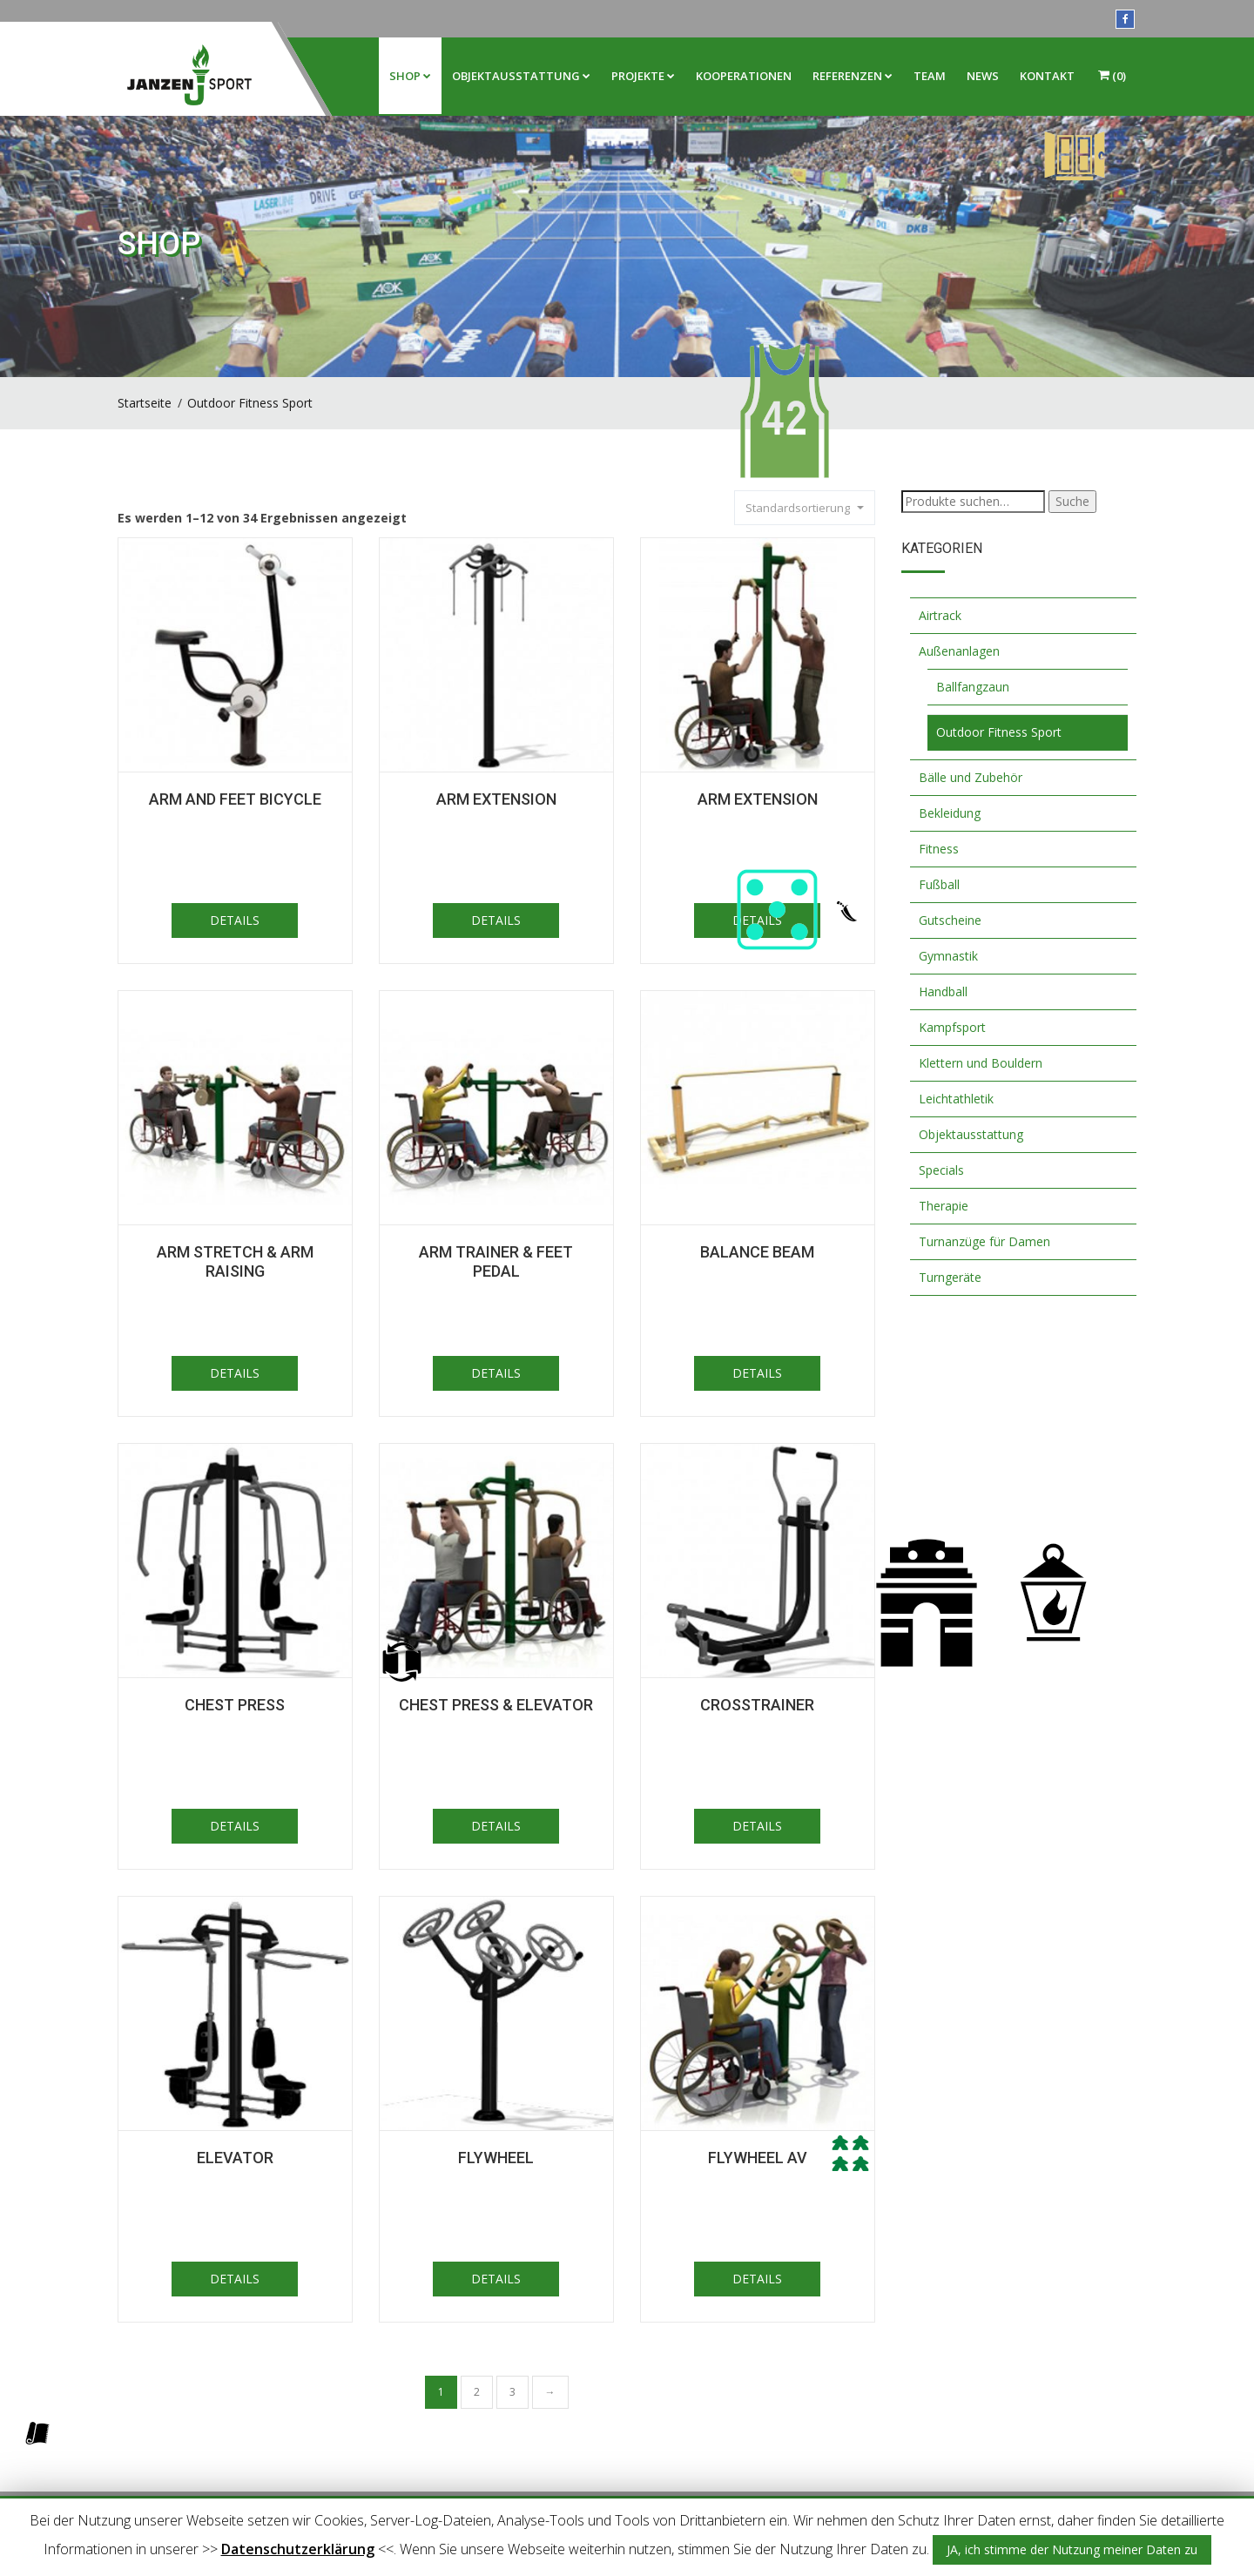 The width and height of the screenshot is (1254, 2576). I want to click on open a new window or panel, so click(1075, 156).